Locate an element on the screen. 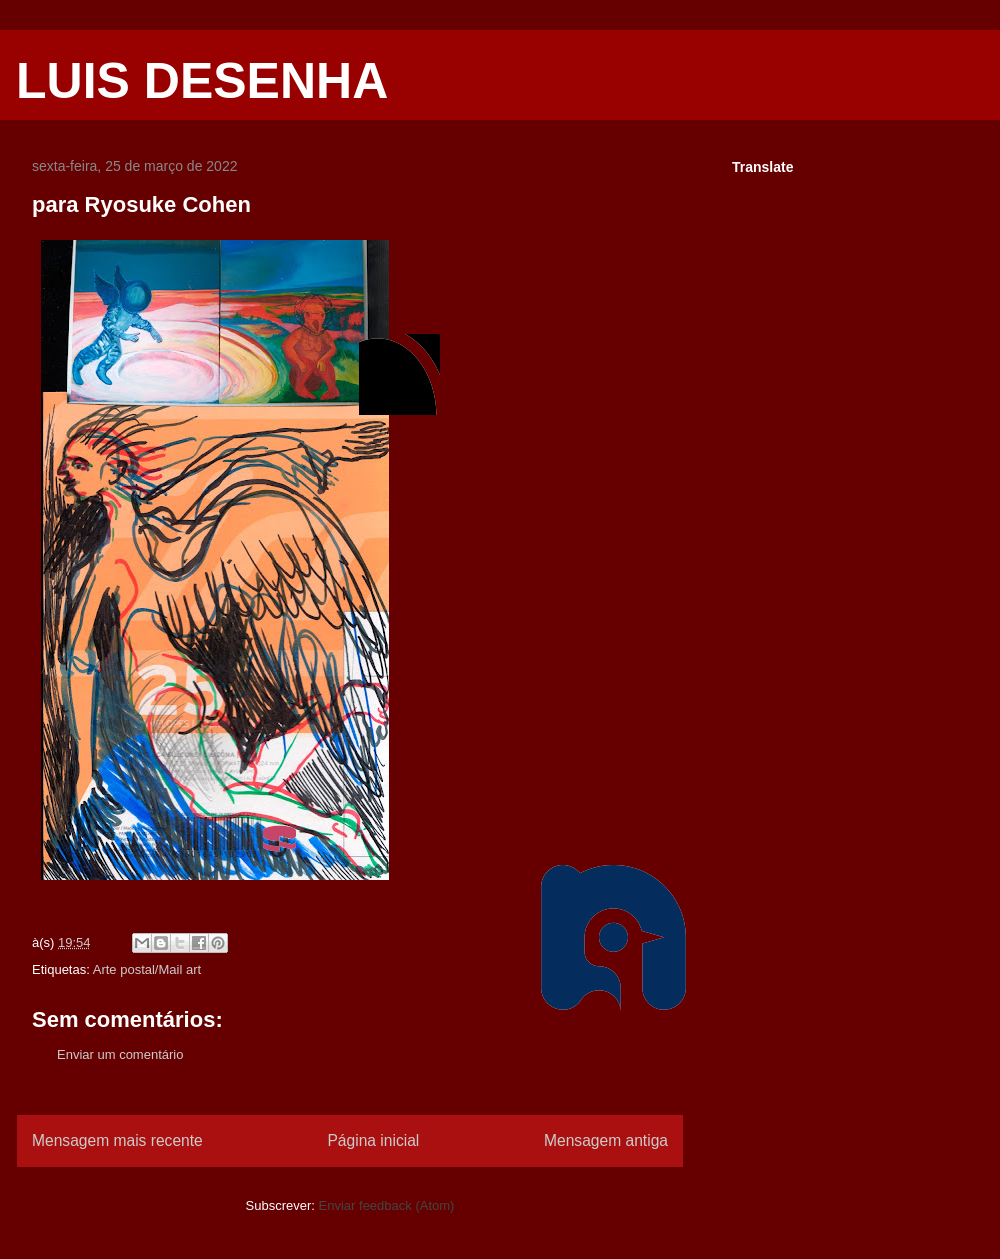  open zerodha trading app is located at coordinates (399, 374).